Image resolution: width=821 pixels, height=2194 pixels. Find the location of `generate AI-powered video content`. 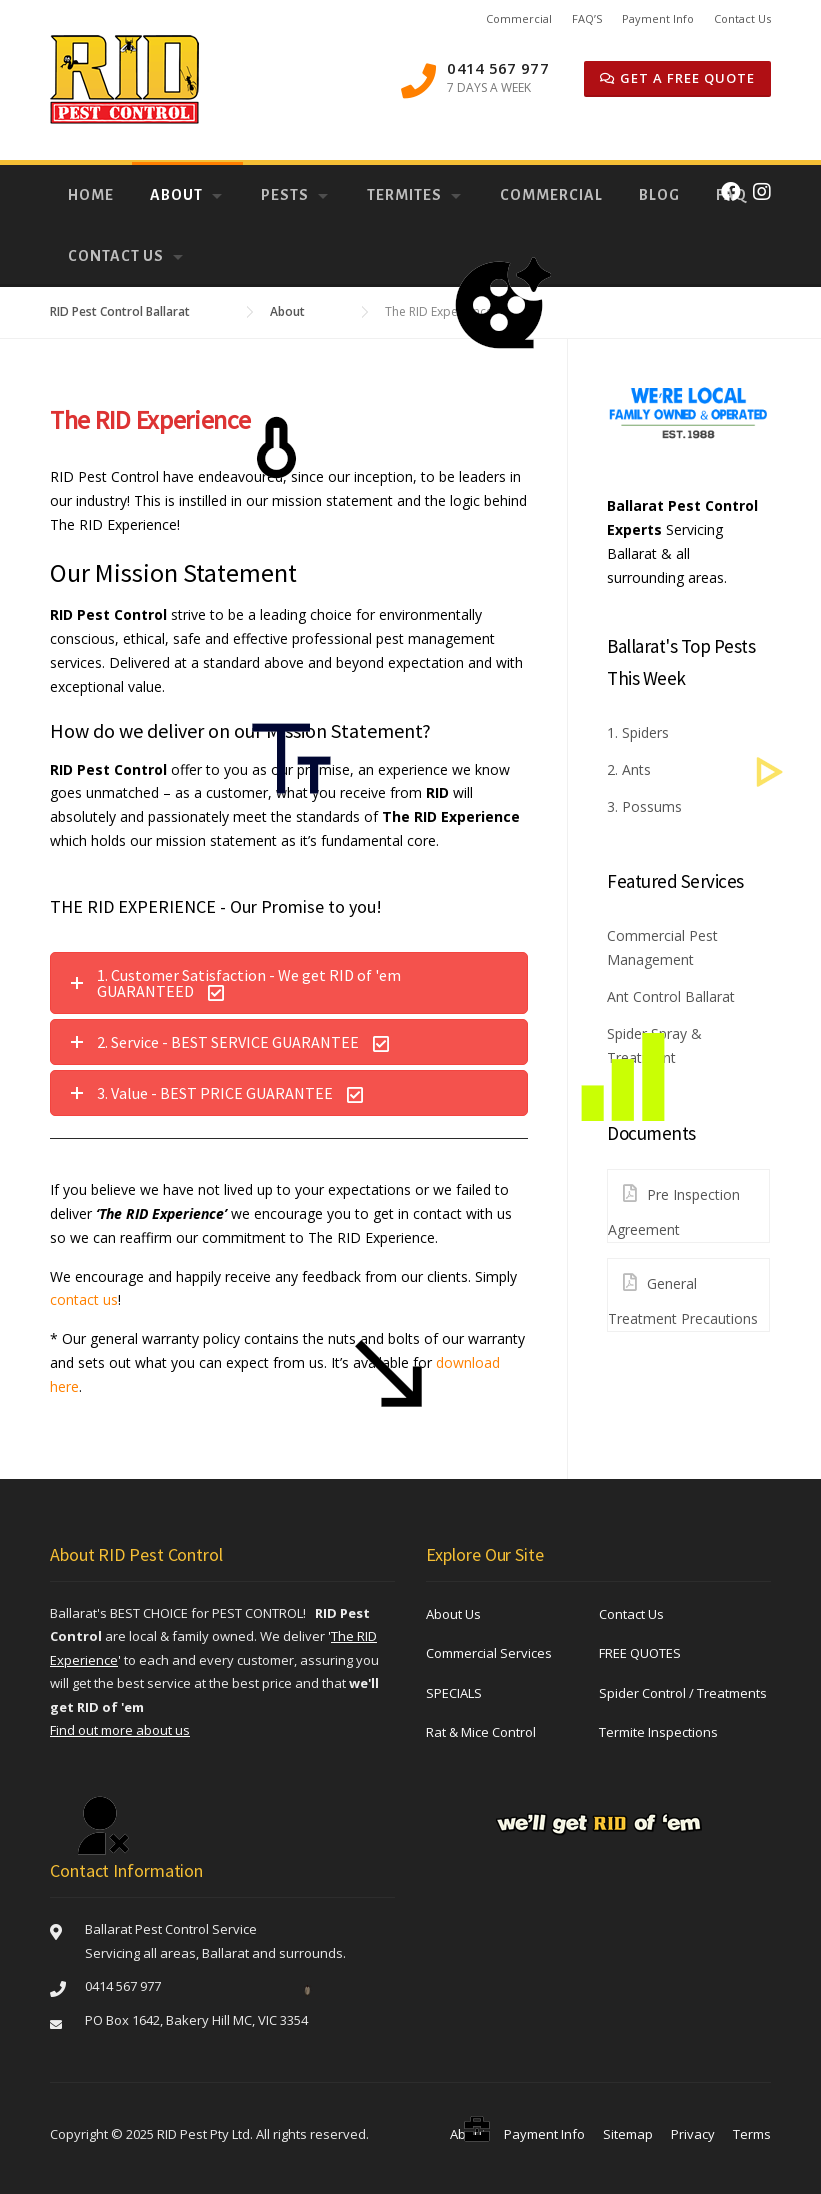

generate AI-powered video content is located at coordinates (499, 305).